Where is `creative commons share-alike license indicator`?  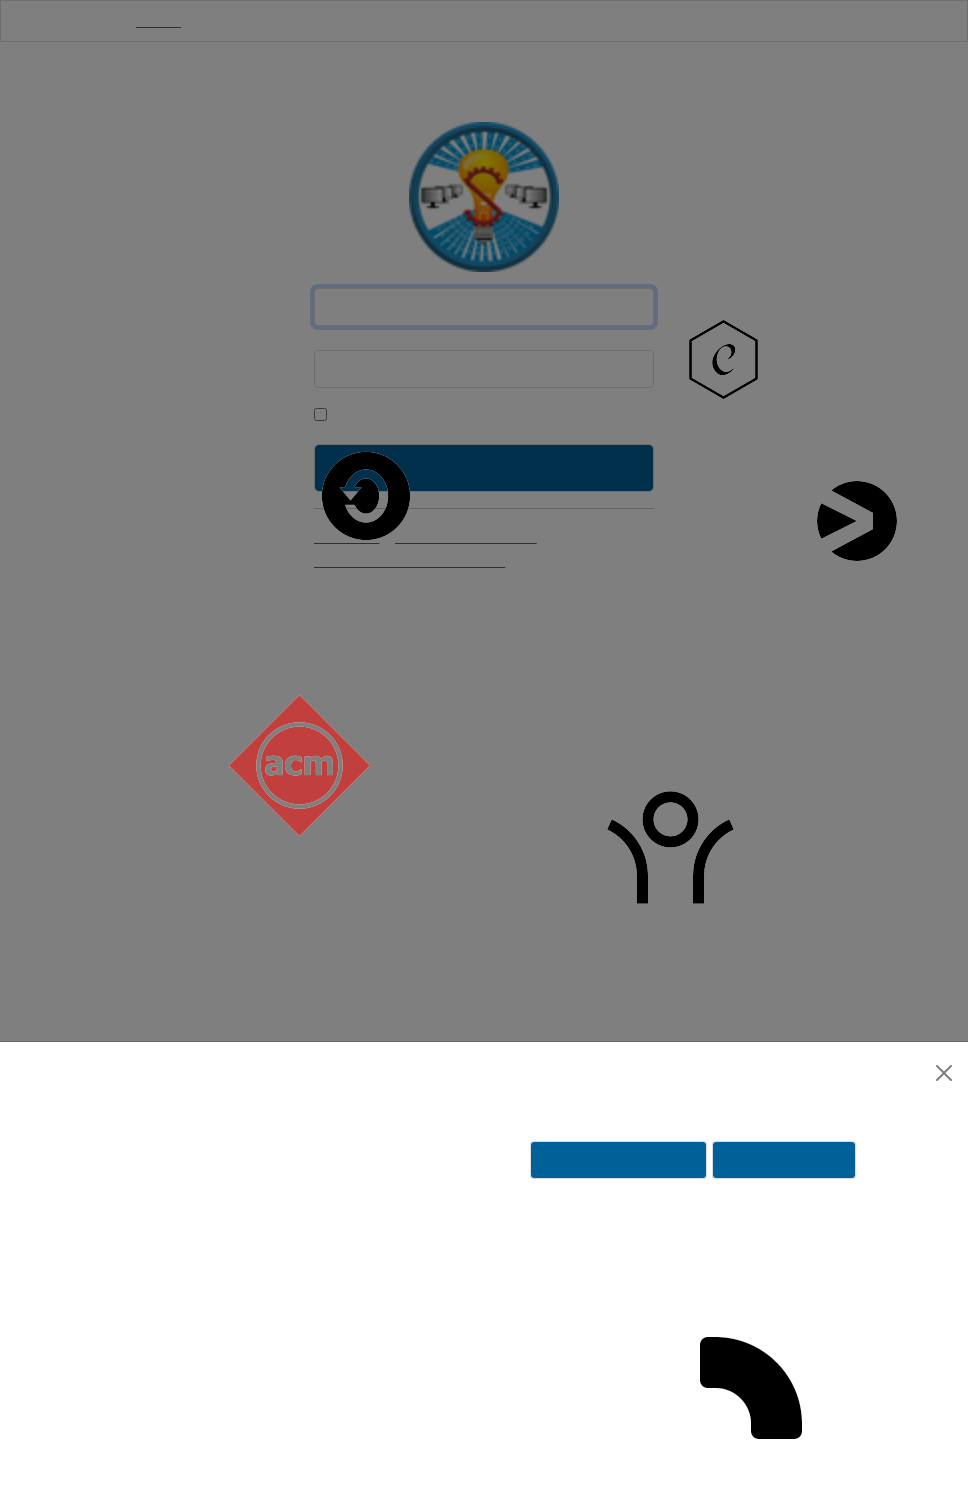 creative commons share-alike license indicator is located at coordinates (366, 496).